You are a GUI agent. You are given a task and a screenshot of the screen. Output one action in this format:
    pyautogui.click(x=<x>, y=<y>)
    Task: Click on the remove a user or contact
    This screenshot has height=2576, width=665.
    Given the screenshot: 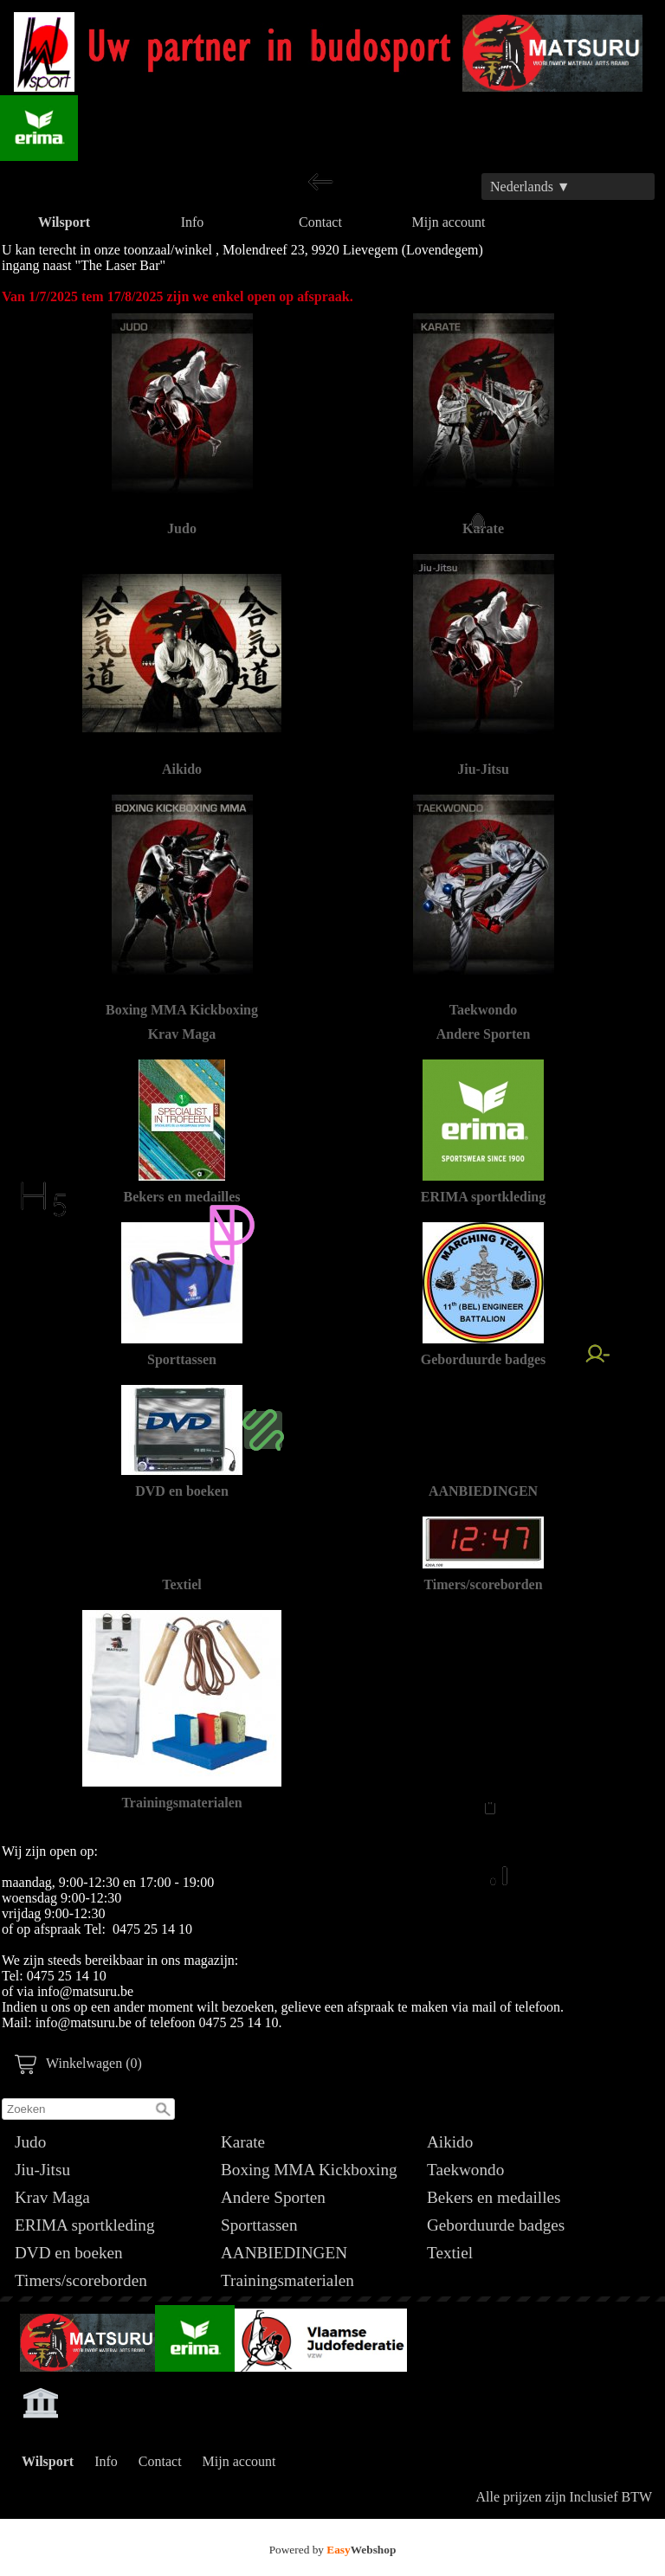 What is the action you would take?
    pyautogui.click(x=597, y=1354)
    